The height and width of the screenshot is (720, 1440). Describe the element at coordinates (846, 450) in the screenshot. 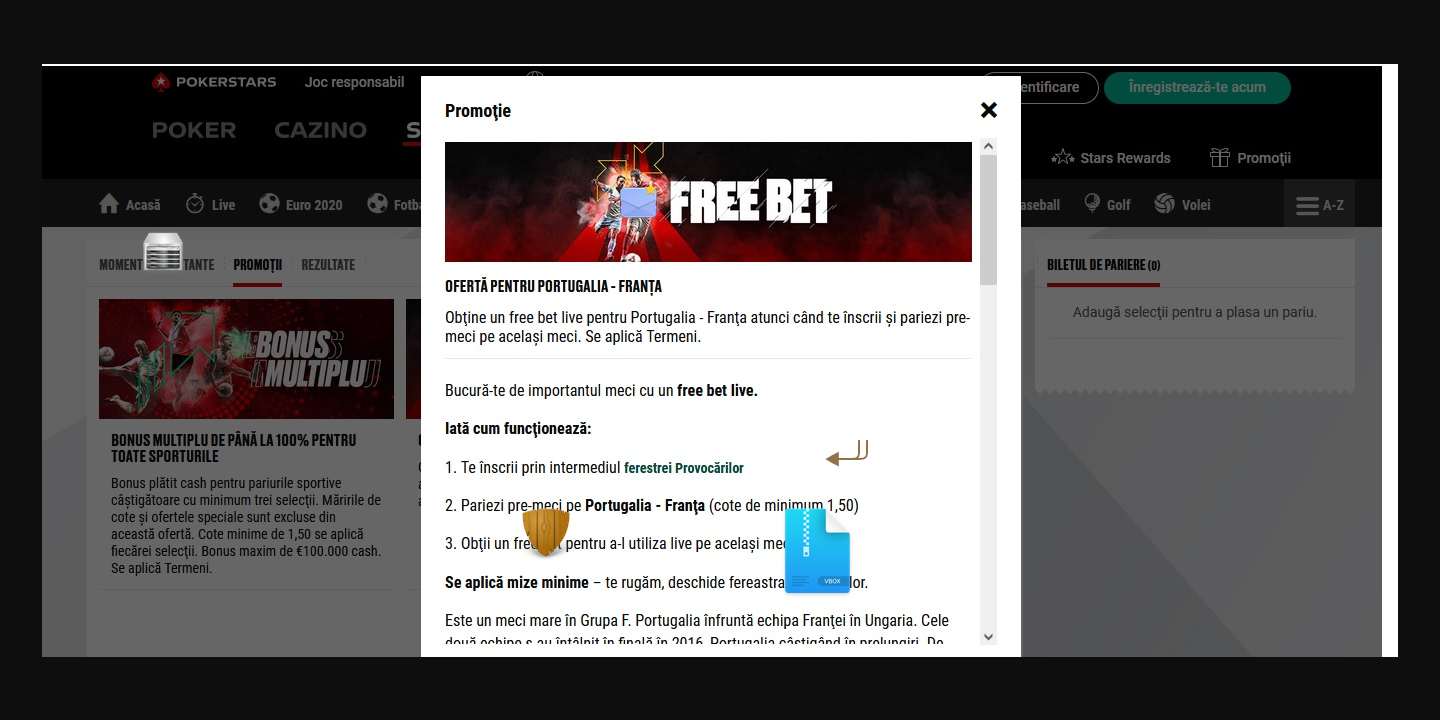

I see `reply to all recipients of an email` at that location.